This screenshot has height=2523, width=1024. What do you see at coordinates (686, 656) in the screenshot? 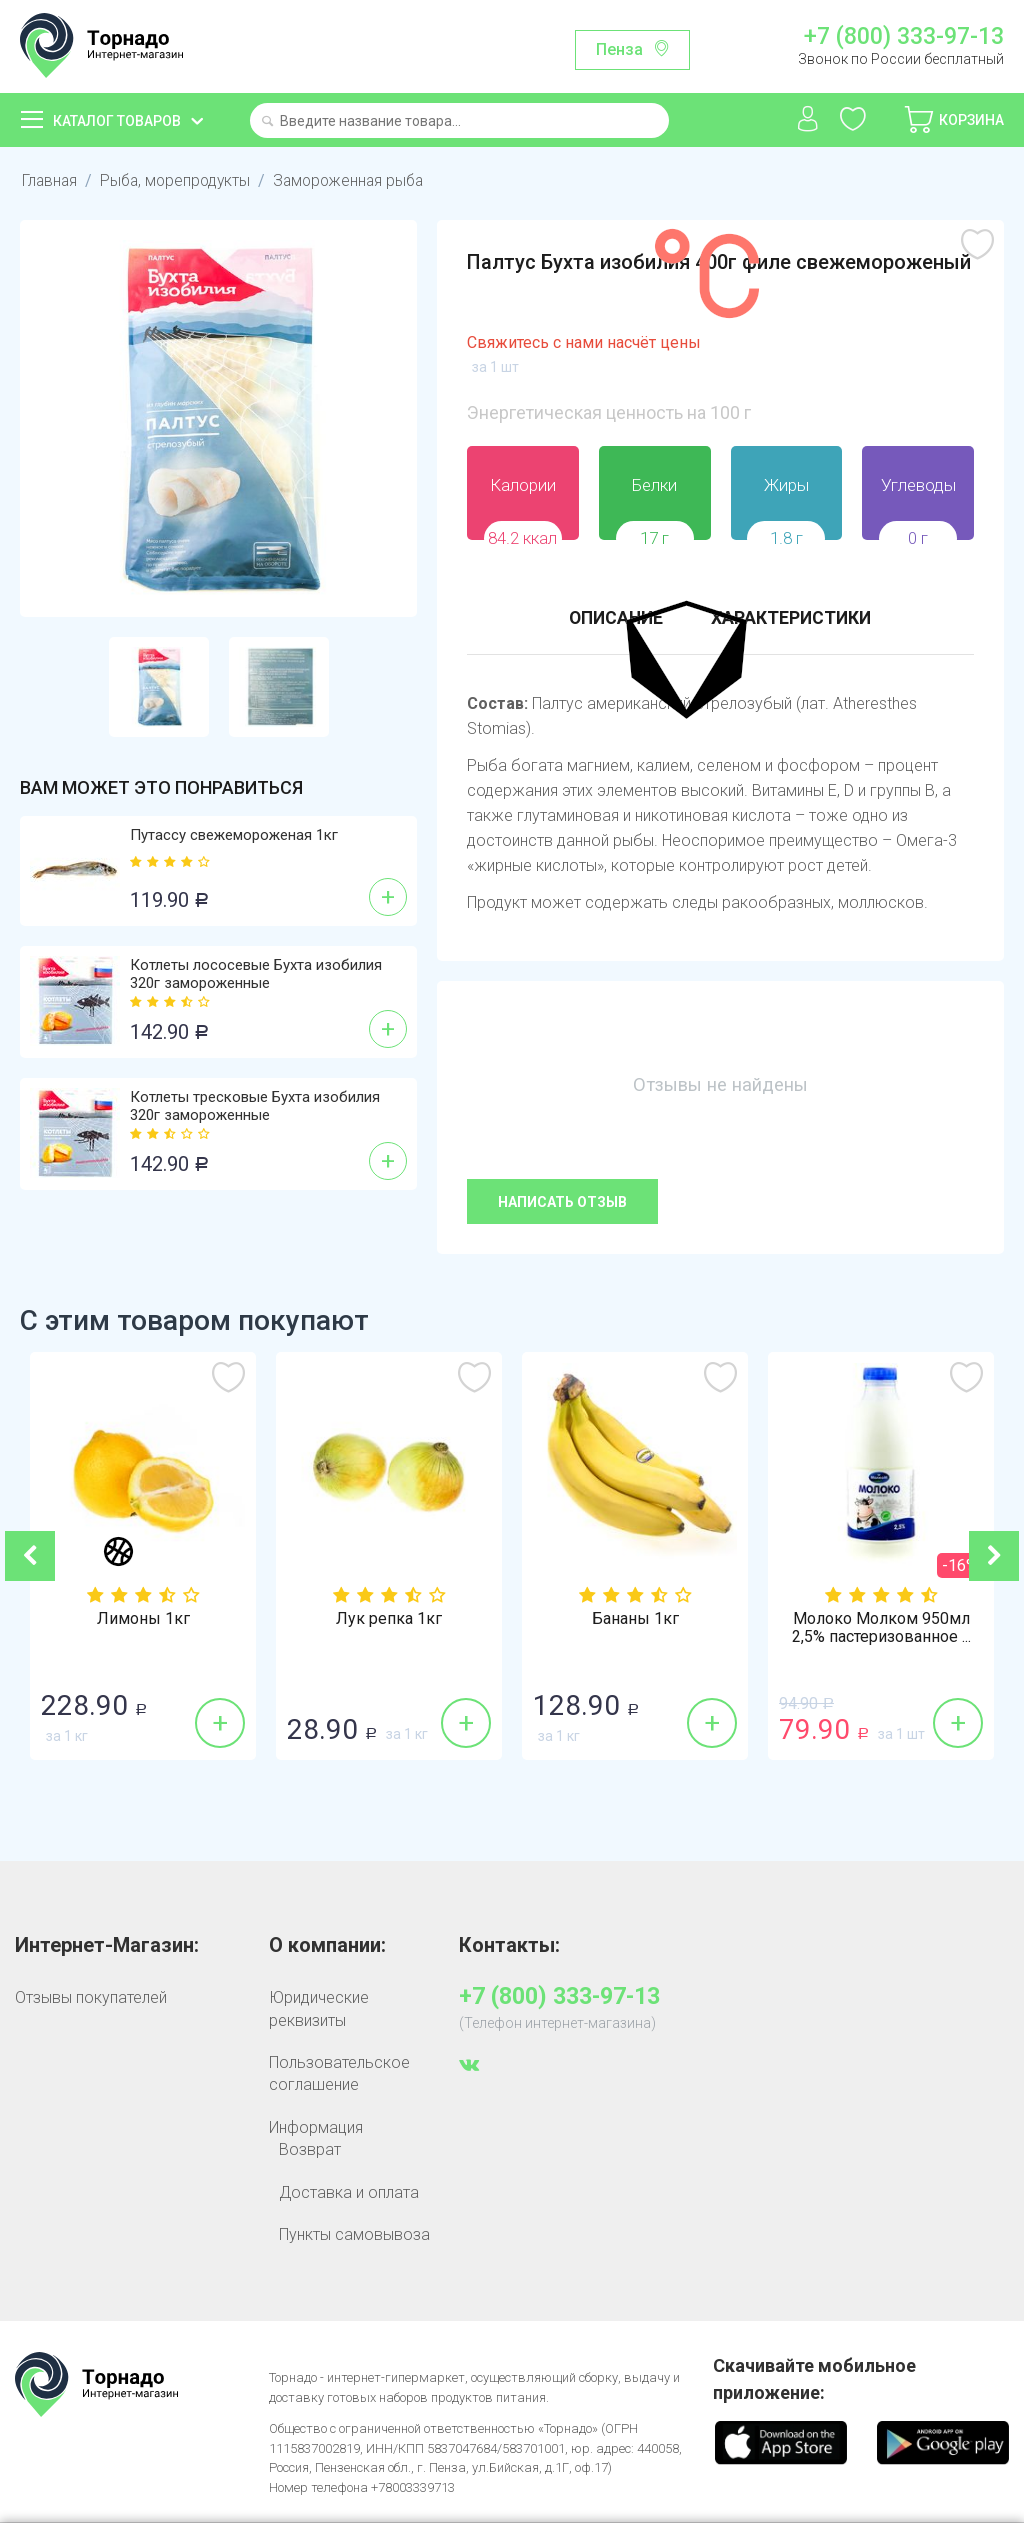
I see `openbase logo` at bounding box center [686, 656].